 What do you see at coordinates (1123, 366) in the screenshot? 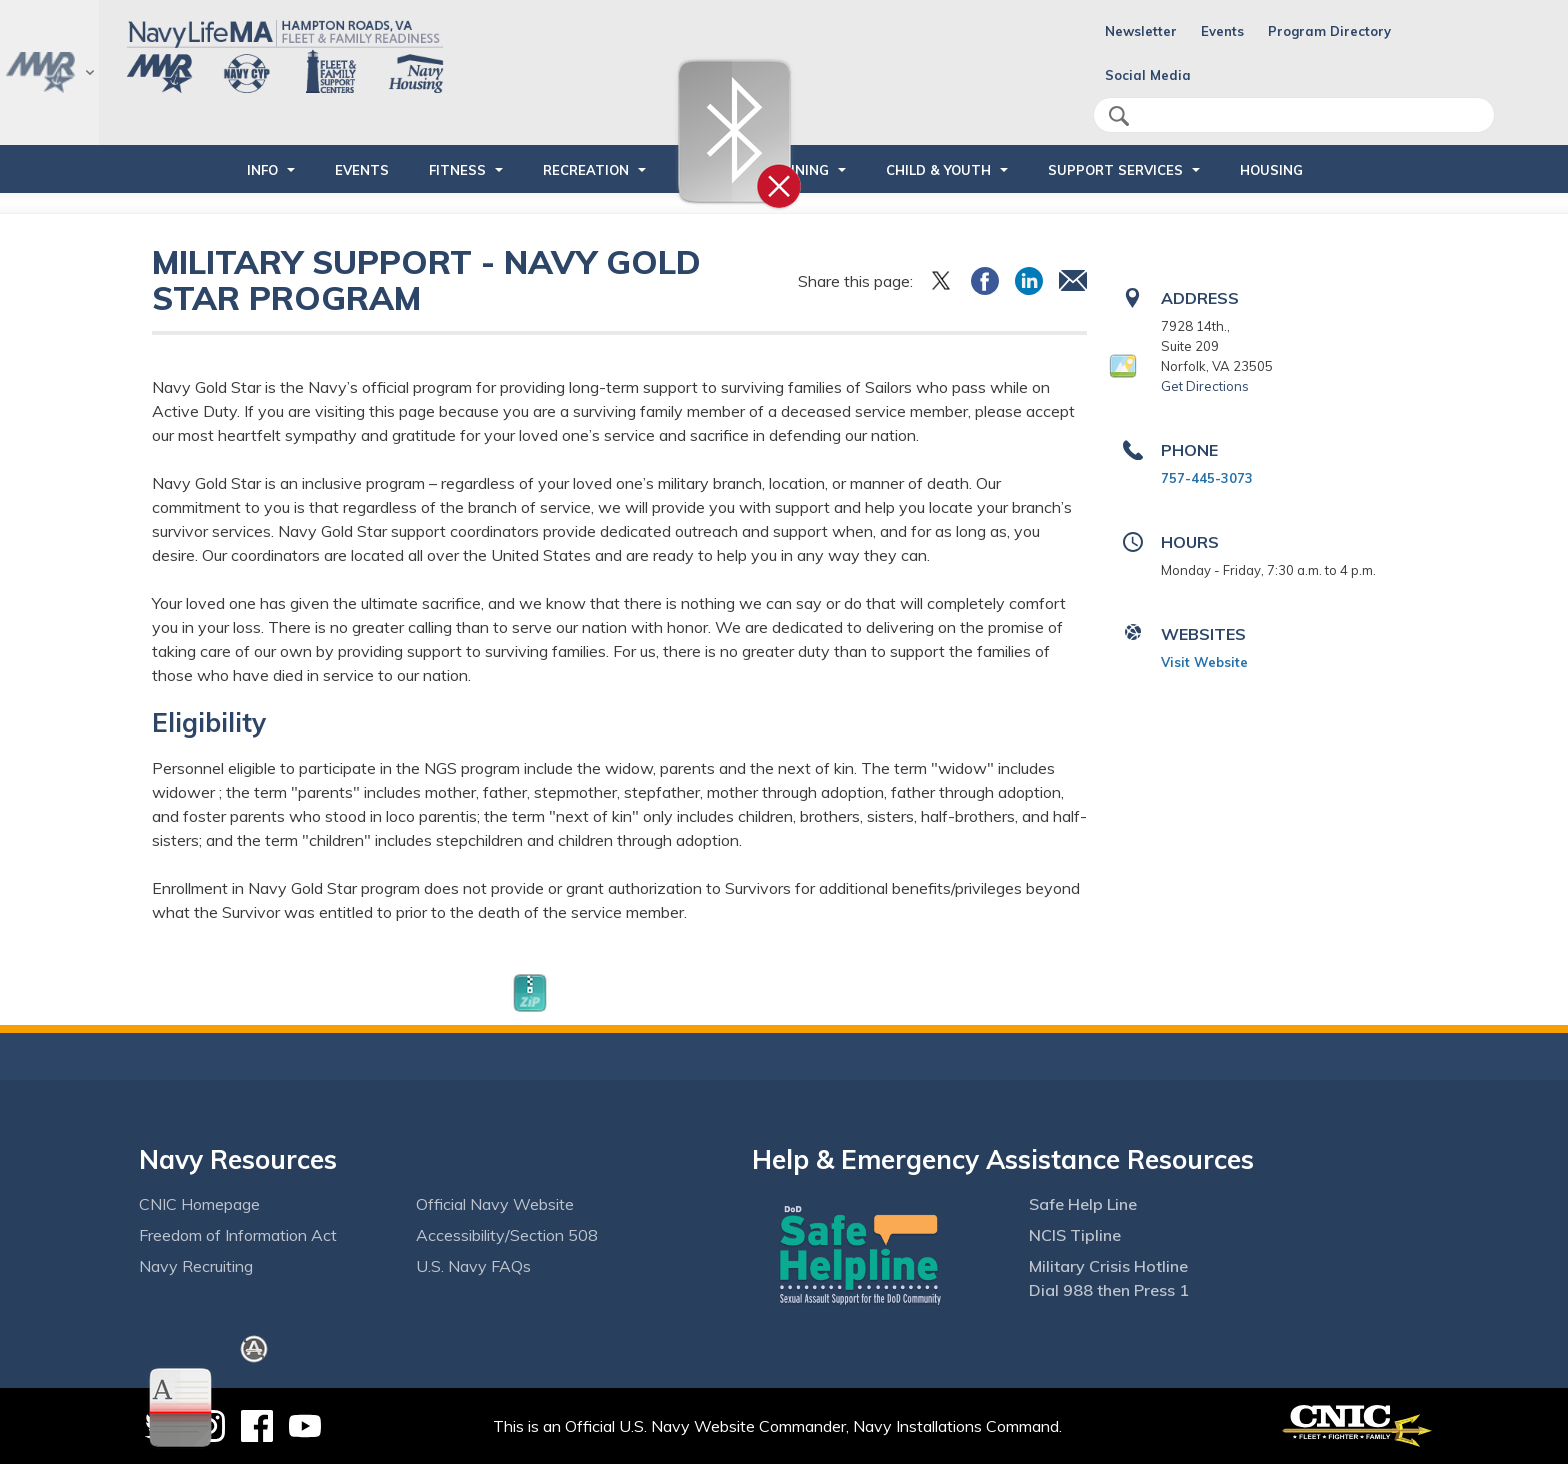
I see `open the photo gallery app` at bounding box center [1123, 366].